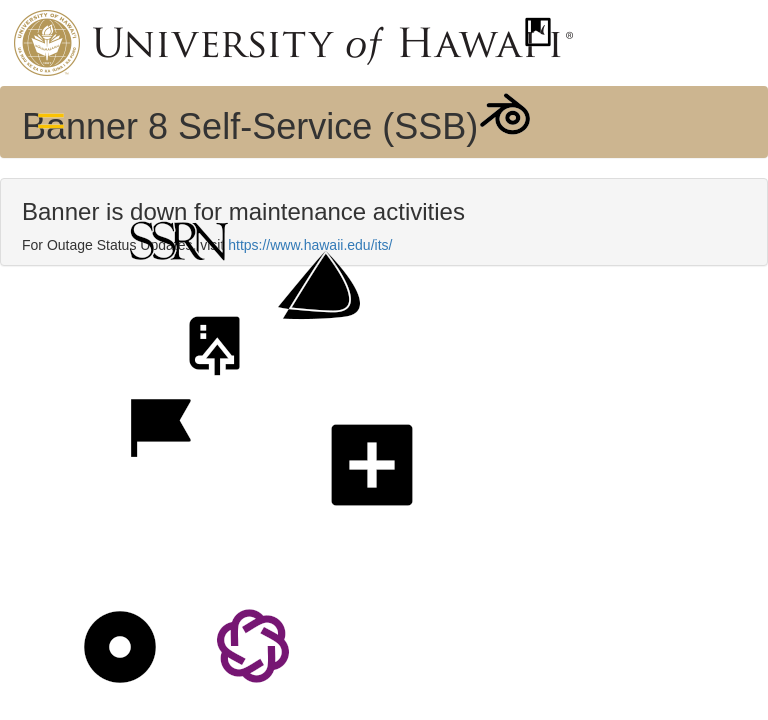 This screenshot has width=768, height=720. Describe the element at coordinates (253, 646) in the screenshot. I see `OpenAI logo` at that location.